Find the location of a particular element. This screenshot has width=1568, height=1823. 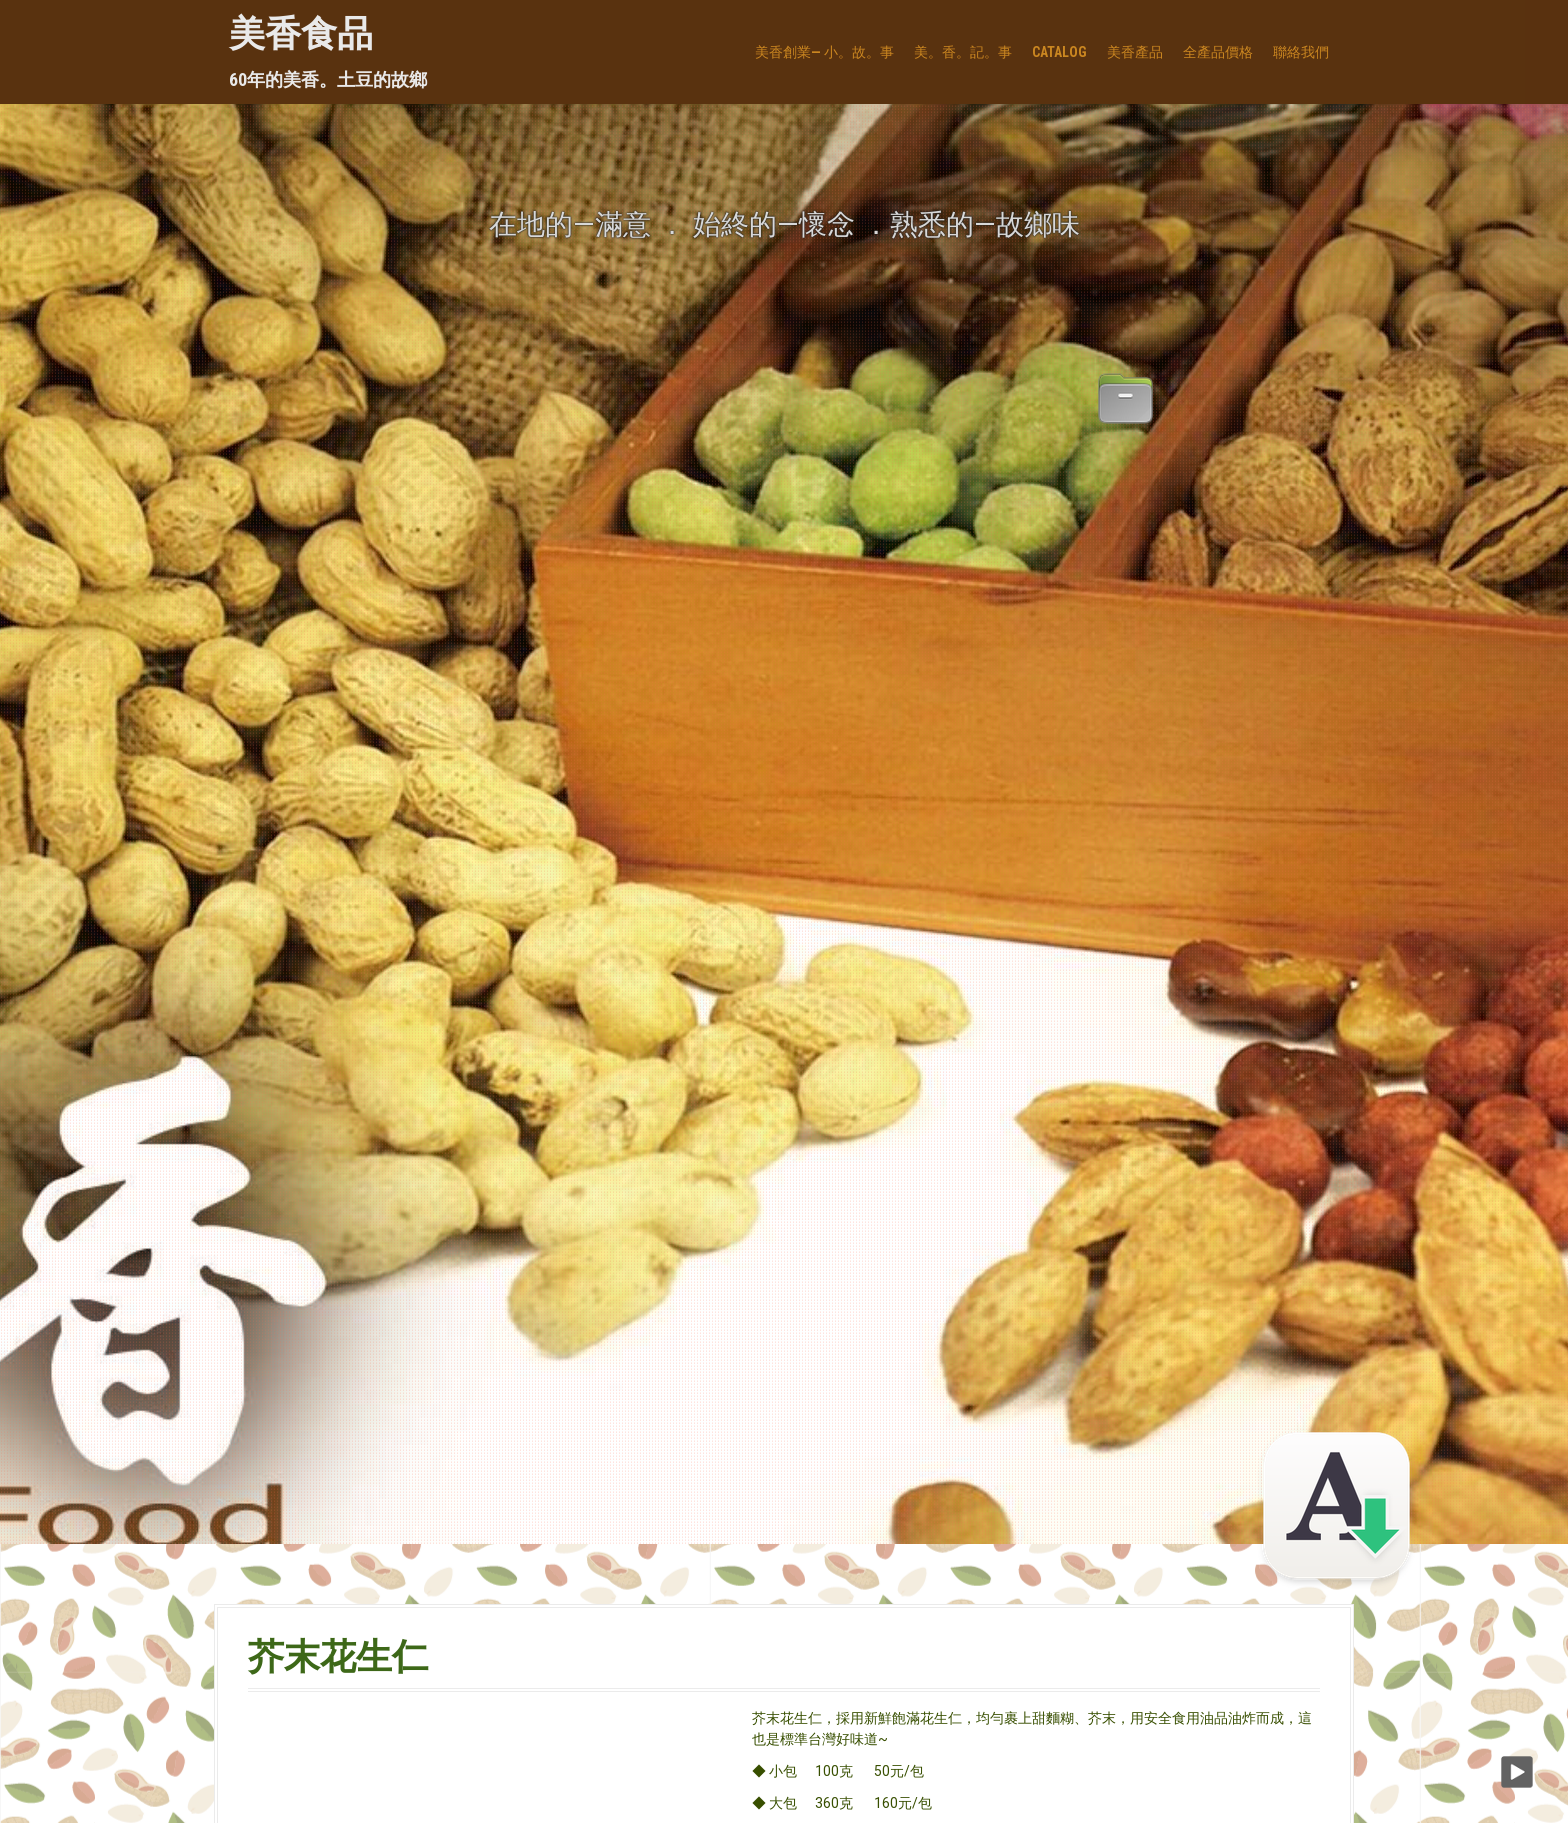

open the file manager application is located at coordinates (1125, 398).